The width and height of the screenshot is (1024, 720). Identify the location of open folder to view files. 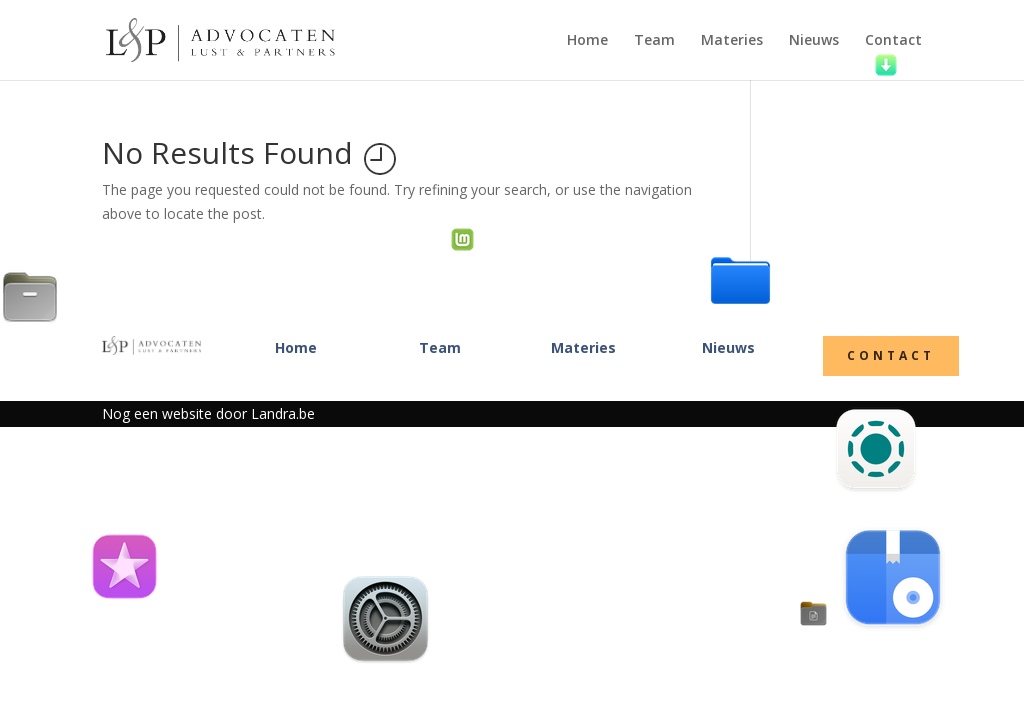
(740, 280).